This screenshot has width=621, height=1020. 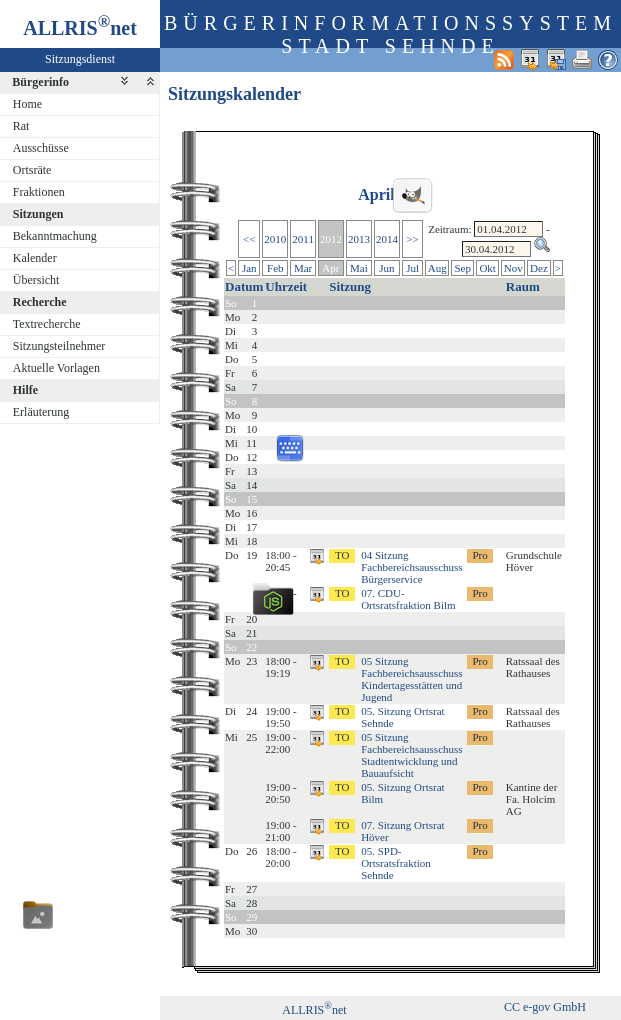 What do you see at coordinates (273, 600) in the screenshot?
I see `folder containing node.js project files` at bounding box center [273, 600].